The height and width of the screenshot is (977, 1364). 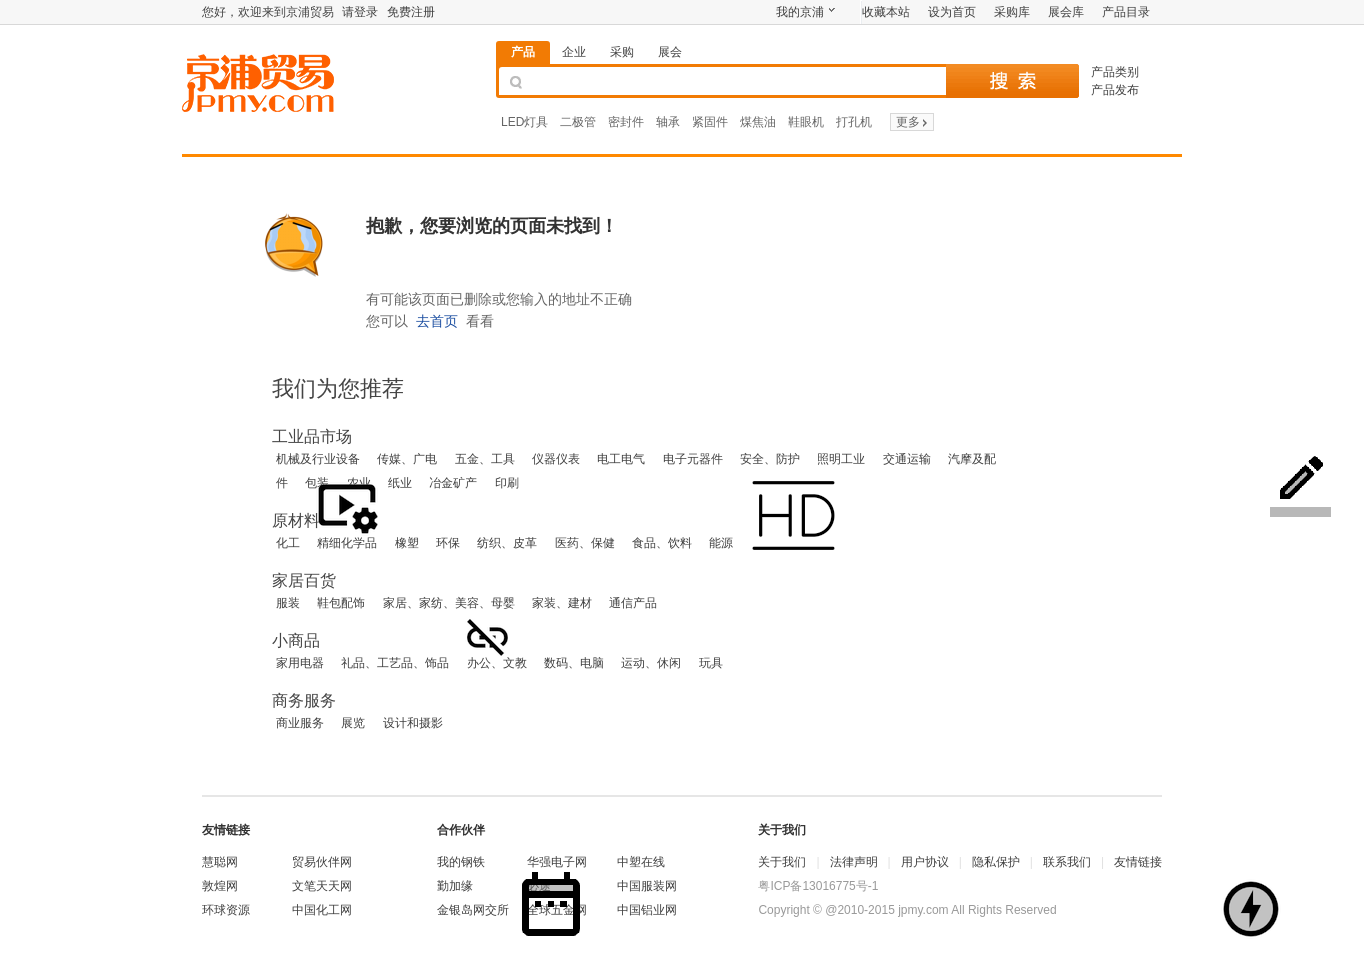 What do you see at coordinates (1251, 909) in the screenshot?
I see `indicates offline mode with cached content available` at bounding box center [1251, 909].